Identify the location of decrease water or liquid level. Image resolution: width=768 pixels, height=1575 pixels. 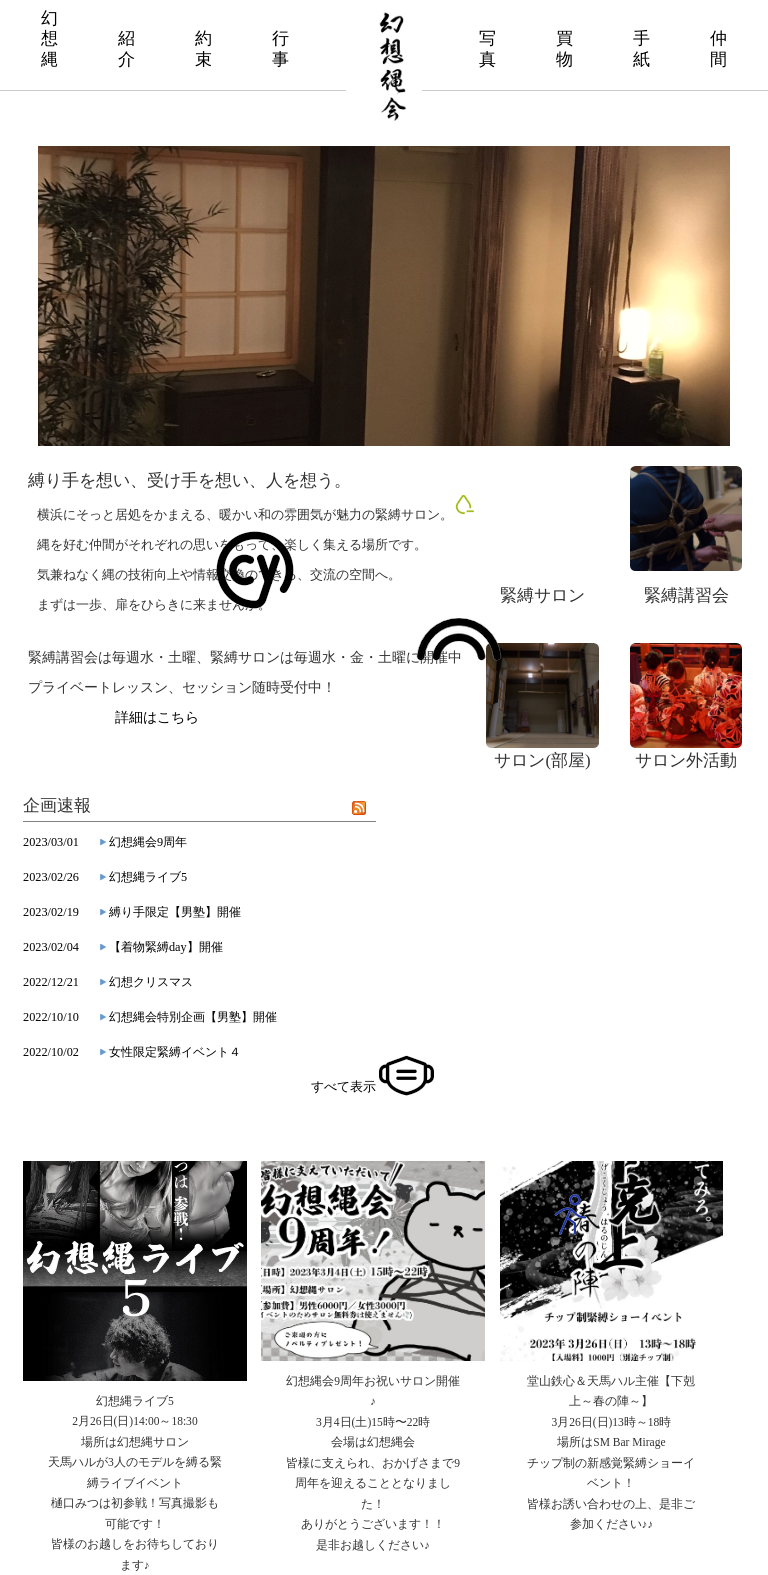
(463, 504).